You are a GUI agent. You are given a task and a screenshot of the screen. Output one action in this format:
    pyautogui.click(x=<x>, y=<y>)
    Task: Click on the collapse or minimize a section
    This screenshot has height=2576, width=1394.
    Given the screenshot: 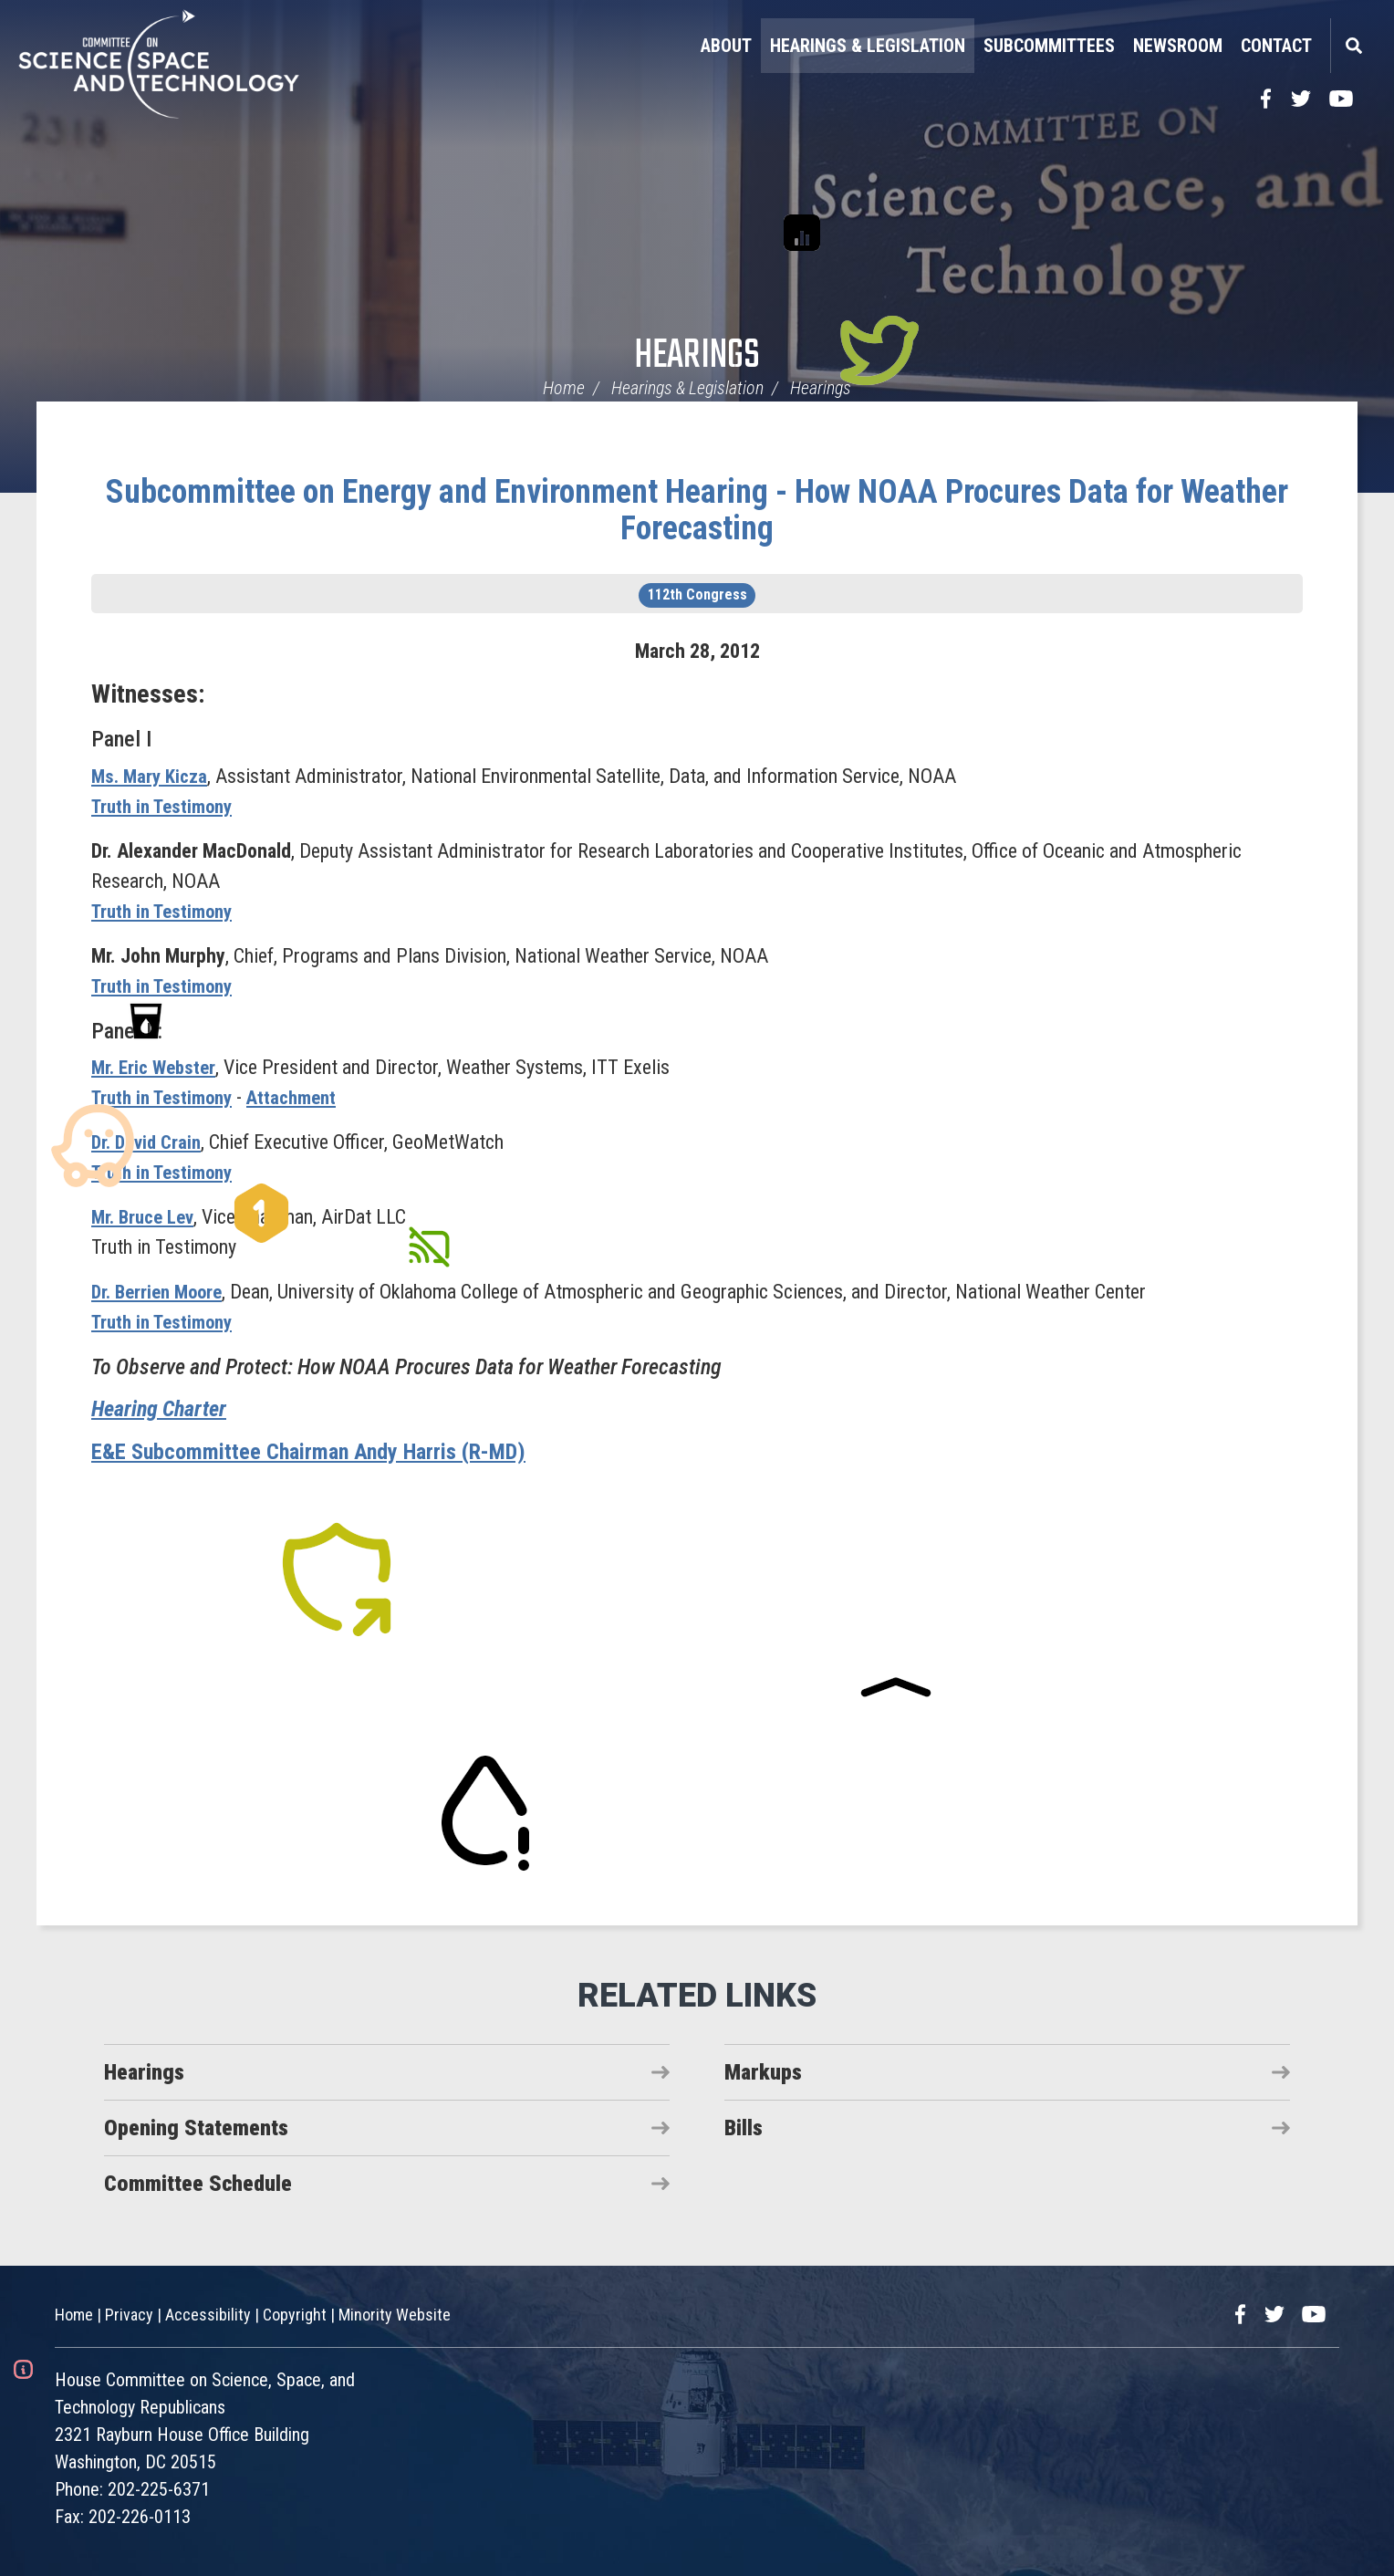 What is the action you would take?
    pyautogui.click(x=896, y=1689)
    